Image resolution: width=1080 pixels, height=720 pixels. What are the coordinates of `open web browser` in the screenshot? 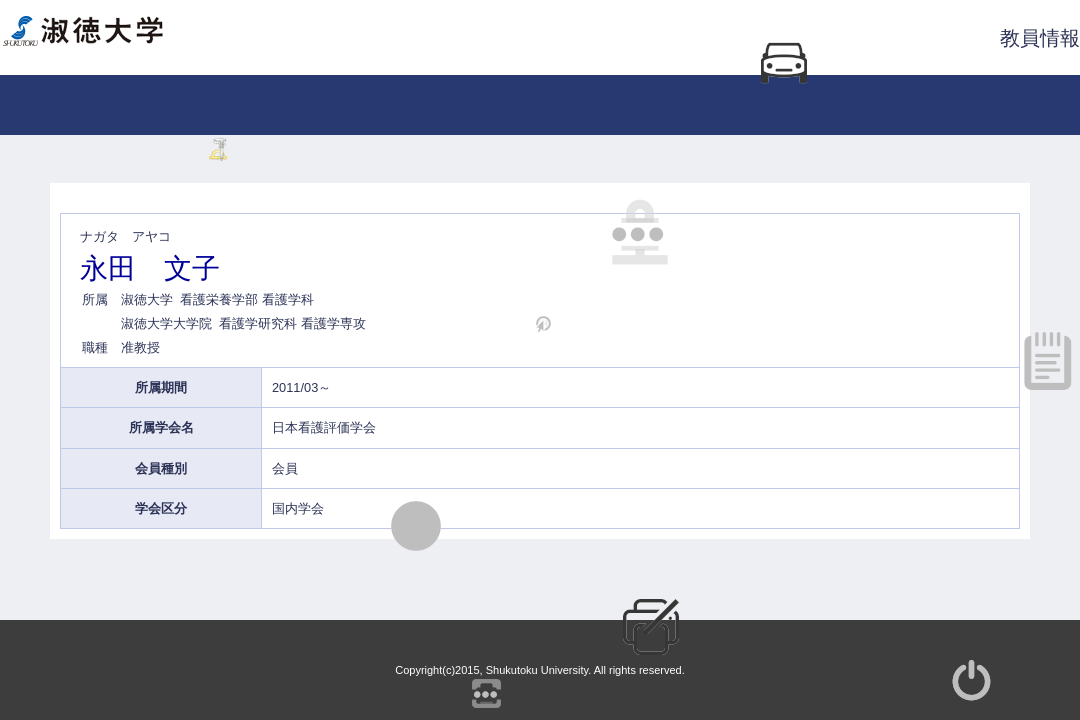 It's located at (543, 323).